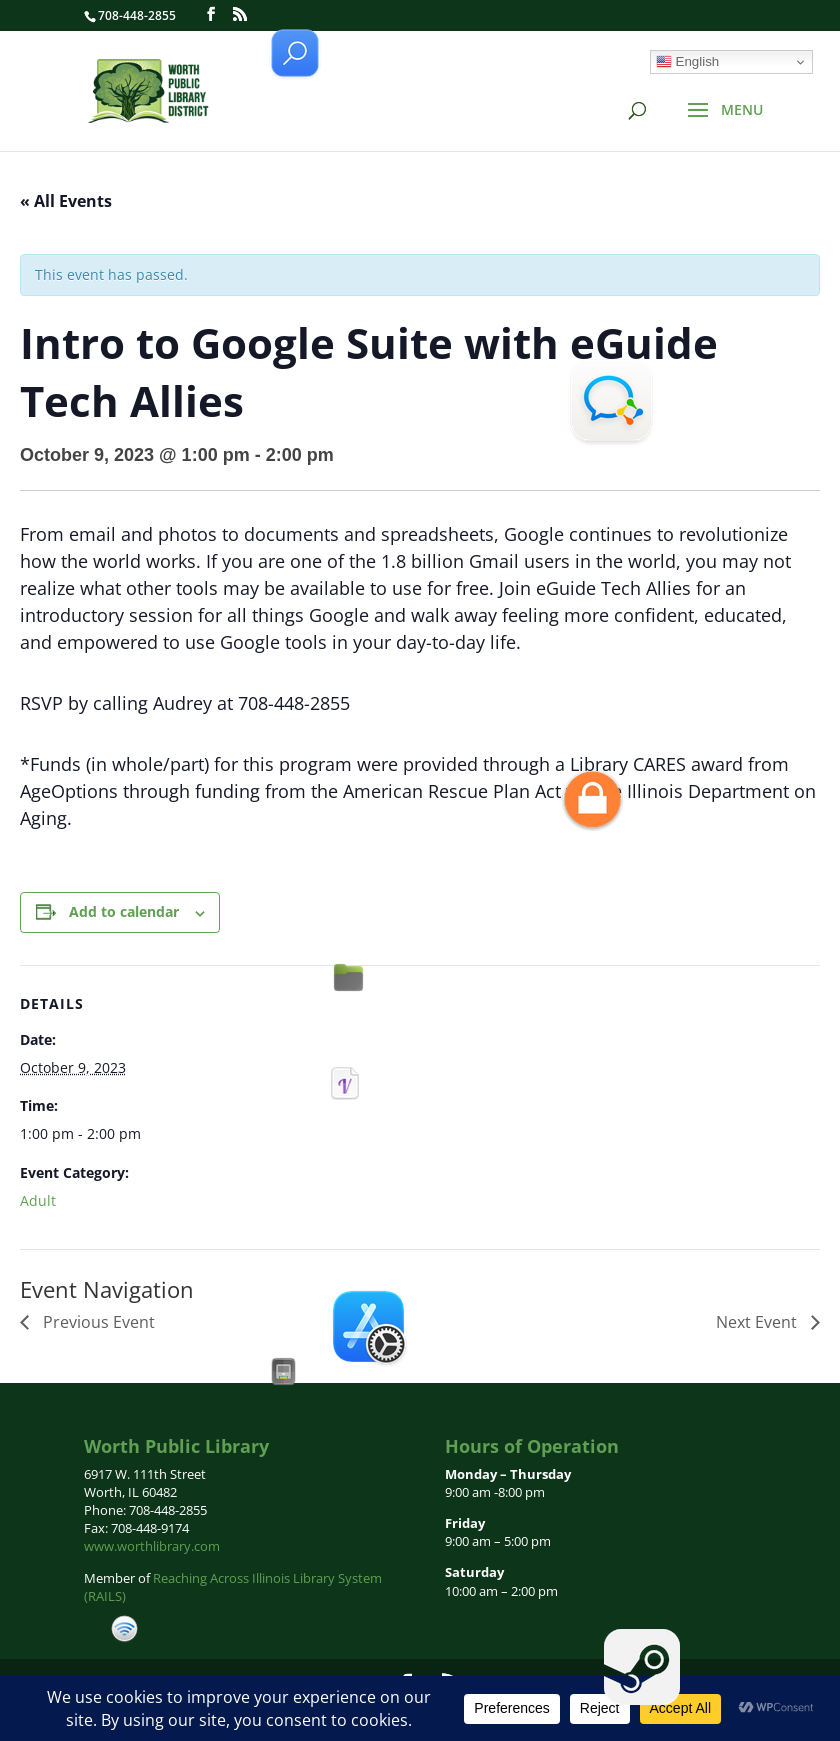 This screenshot has height=1741, width=840. Describe the element at coordinates (295, 54) in the screenshot. I see `open search or spotlight functionality` at that location.